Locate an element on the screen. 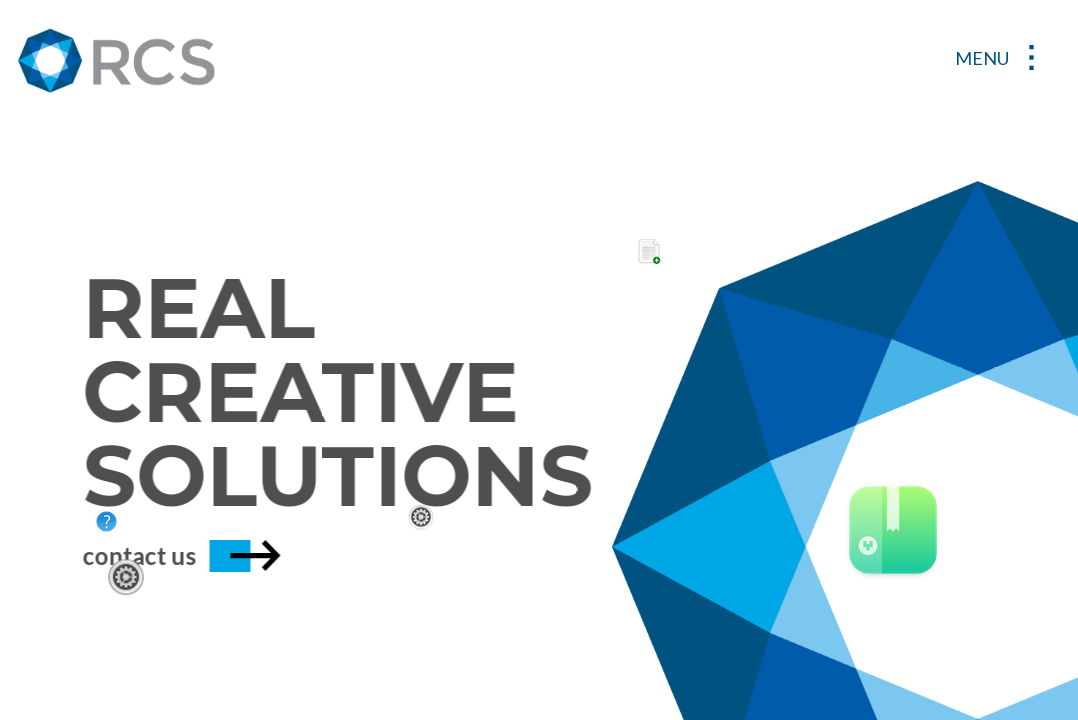 This screenshot has width=1078, height=720. open the help center or documentation is located at coordinates (106, 521).